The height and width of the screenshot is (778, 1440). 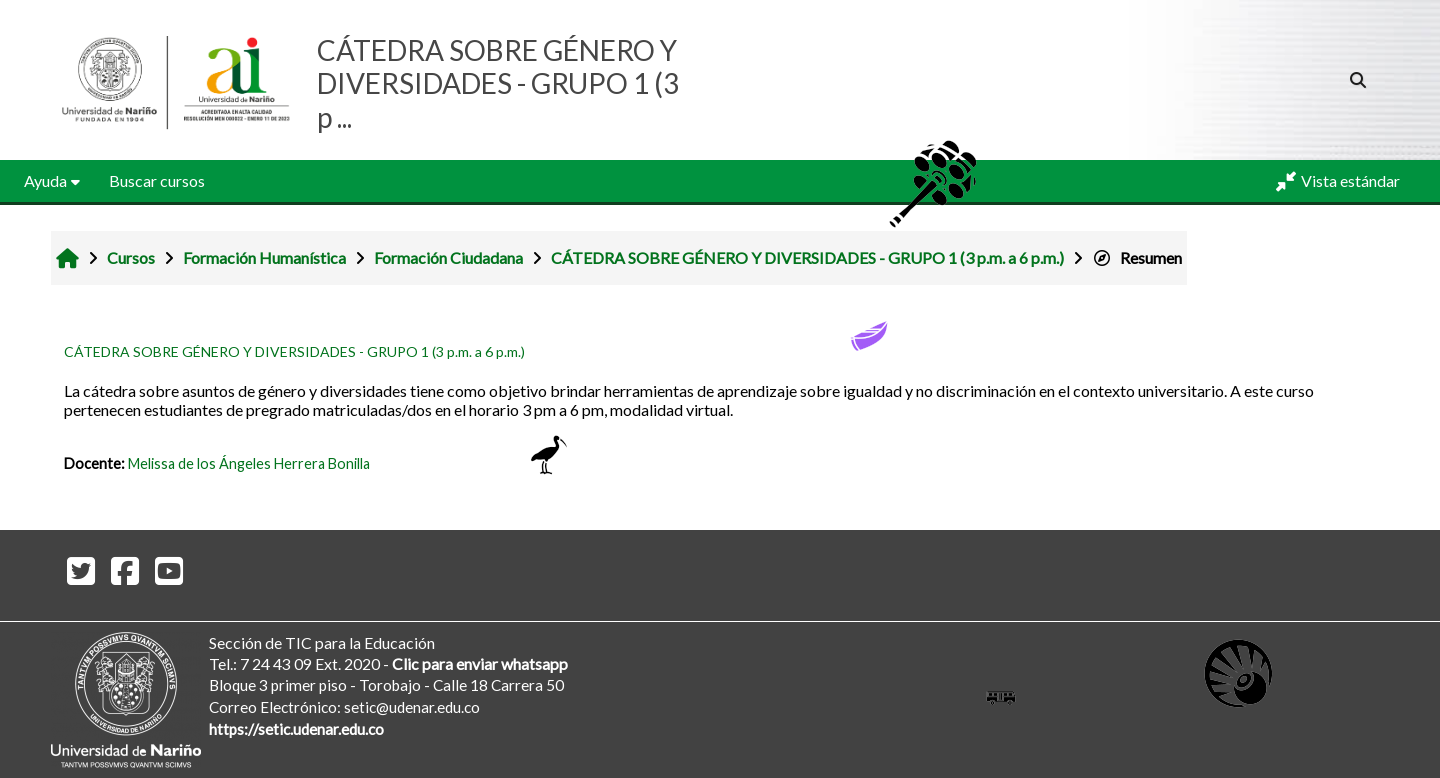 What do you see at coordinates (549, 455) in the screenshot?
I see `ibis bird icon for wildlife or nature category` at bounding box center [549, 455].